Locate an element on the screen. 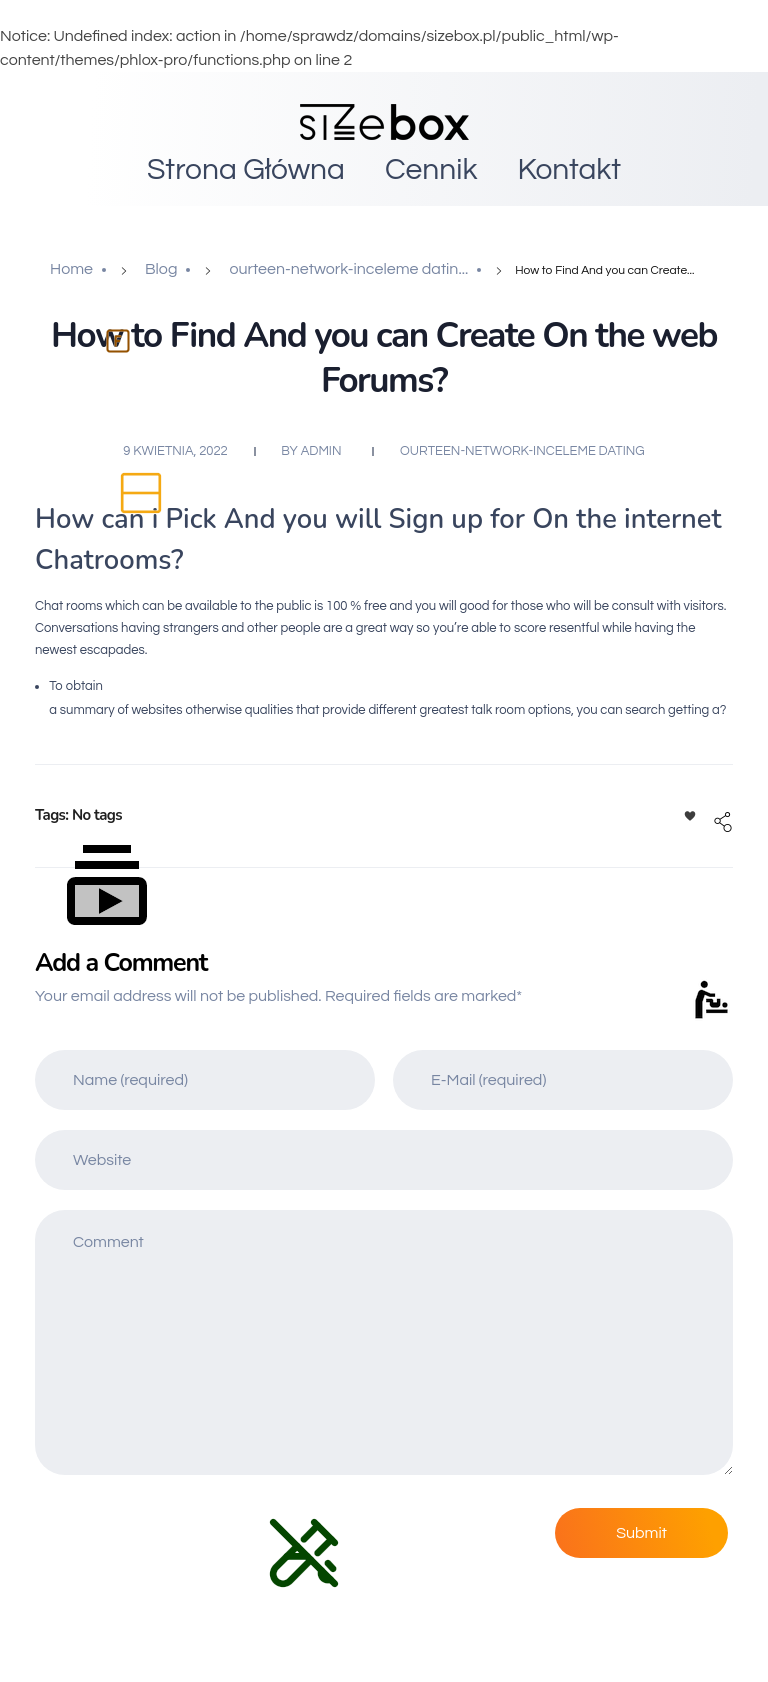  view your subscriptions is located at coordinates (107, 885).